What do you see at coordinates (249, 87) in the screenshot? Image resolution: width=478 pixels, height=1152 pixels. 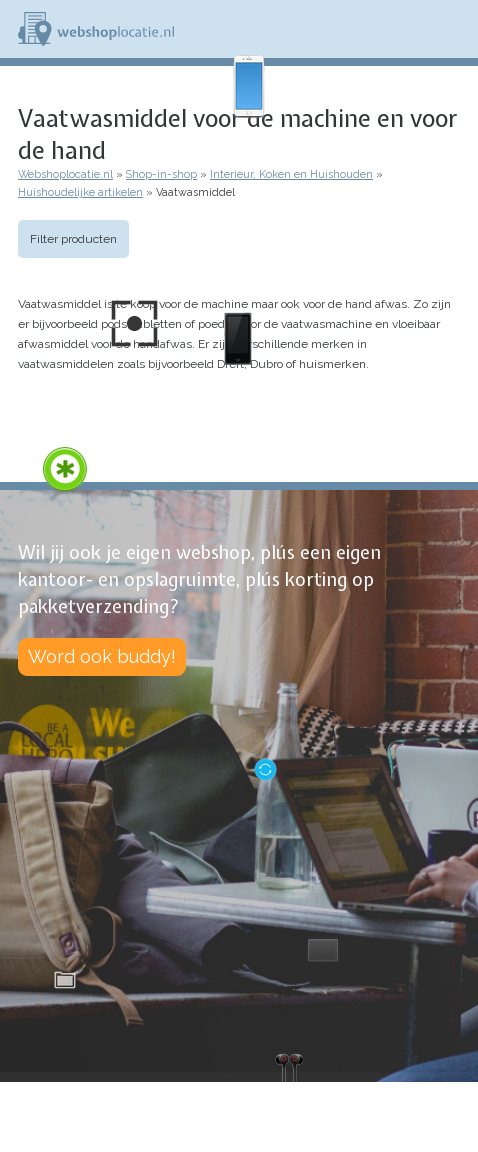 I see `indicates a connected iPhone device` at bounding box center [249, 87].